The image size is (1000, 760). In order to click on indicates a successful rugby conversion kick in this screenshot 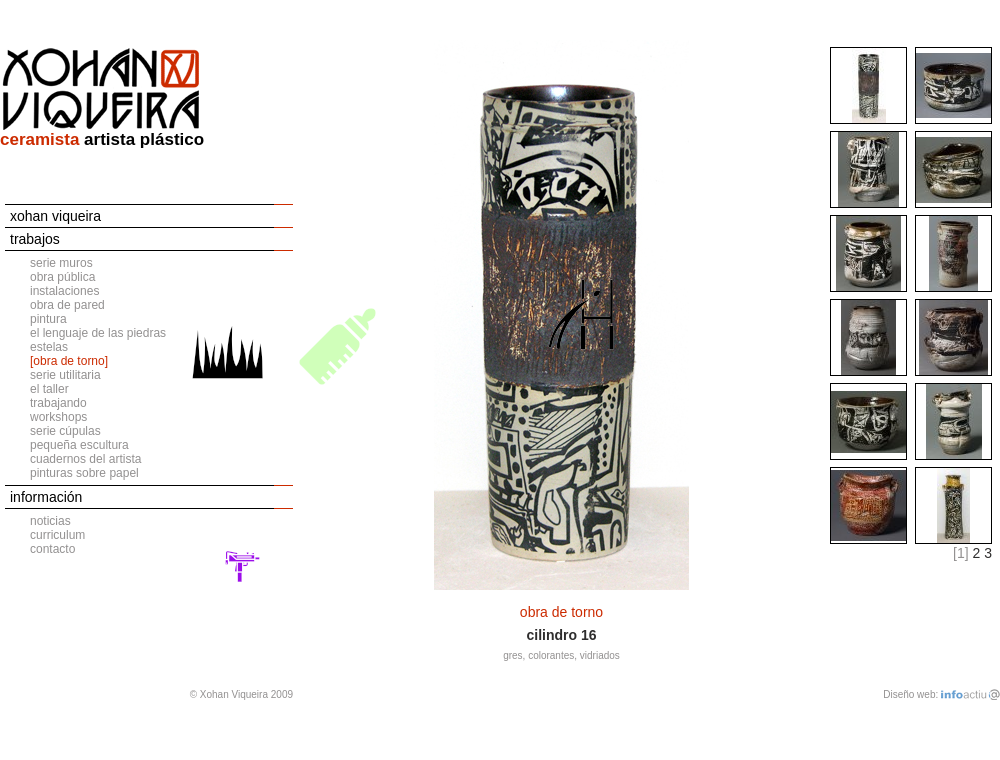, I will do `click(583, 315)`.